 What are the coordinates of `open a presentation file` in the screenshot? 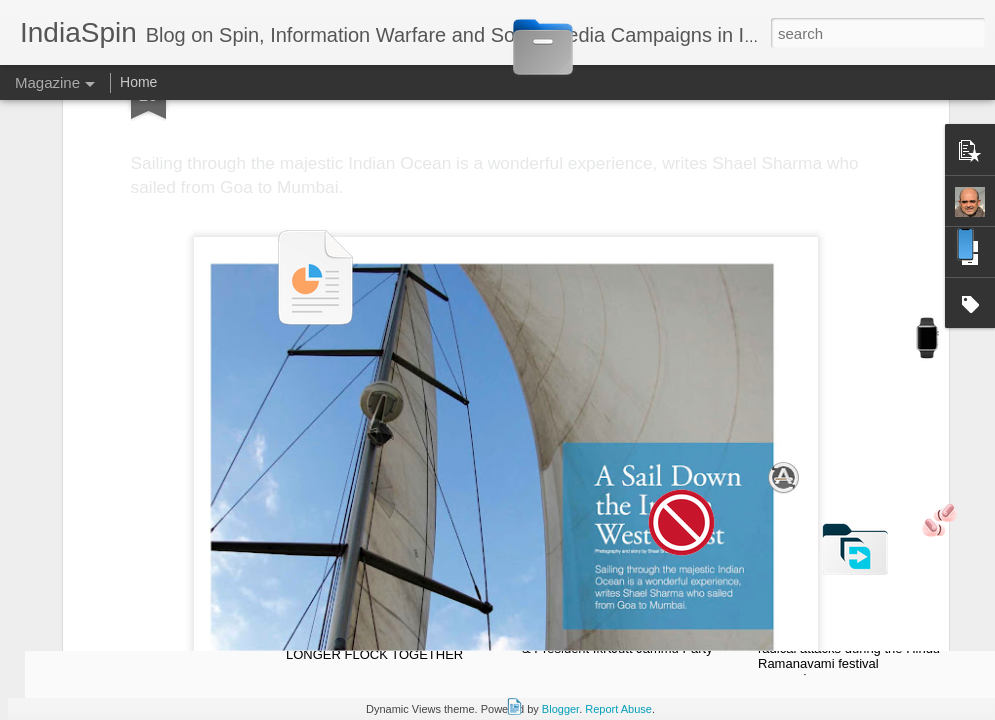 It's located at (315, 277).